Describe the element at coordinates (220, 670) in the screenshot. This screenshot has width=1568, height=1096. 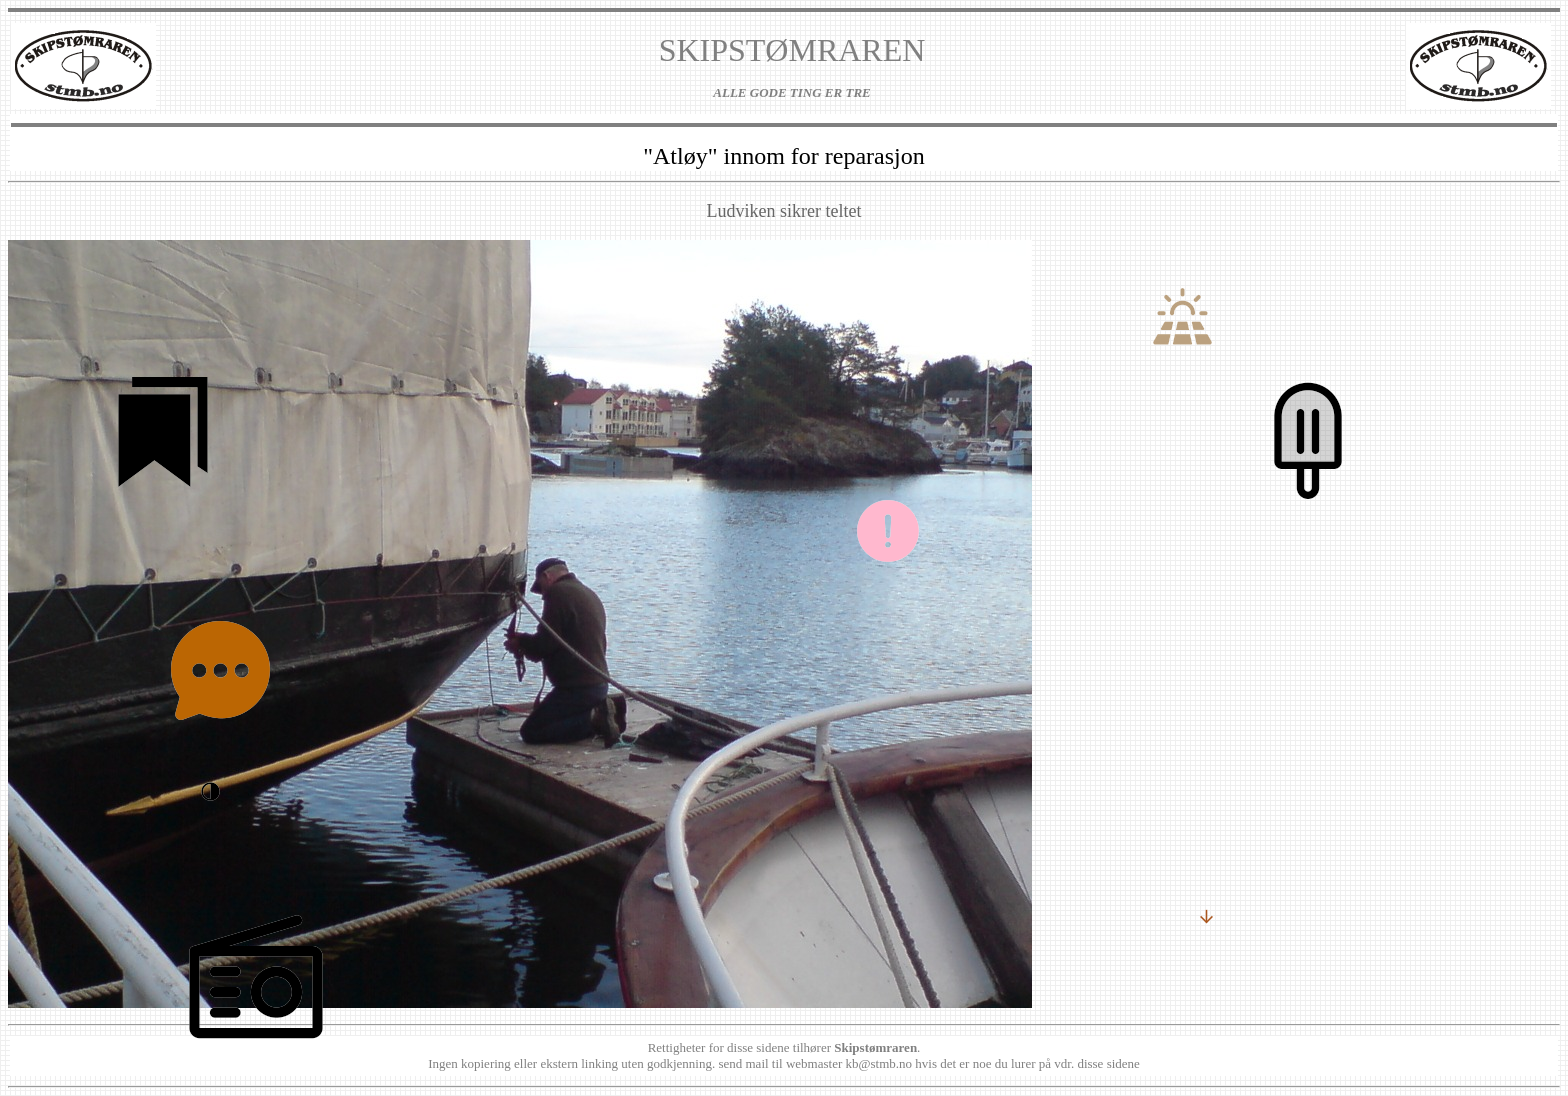
I see `open messaging or chat` at that location.